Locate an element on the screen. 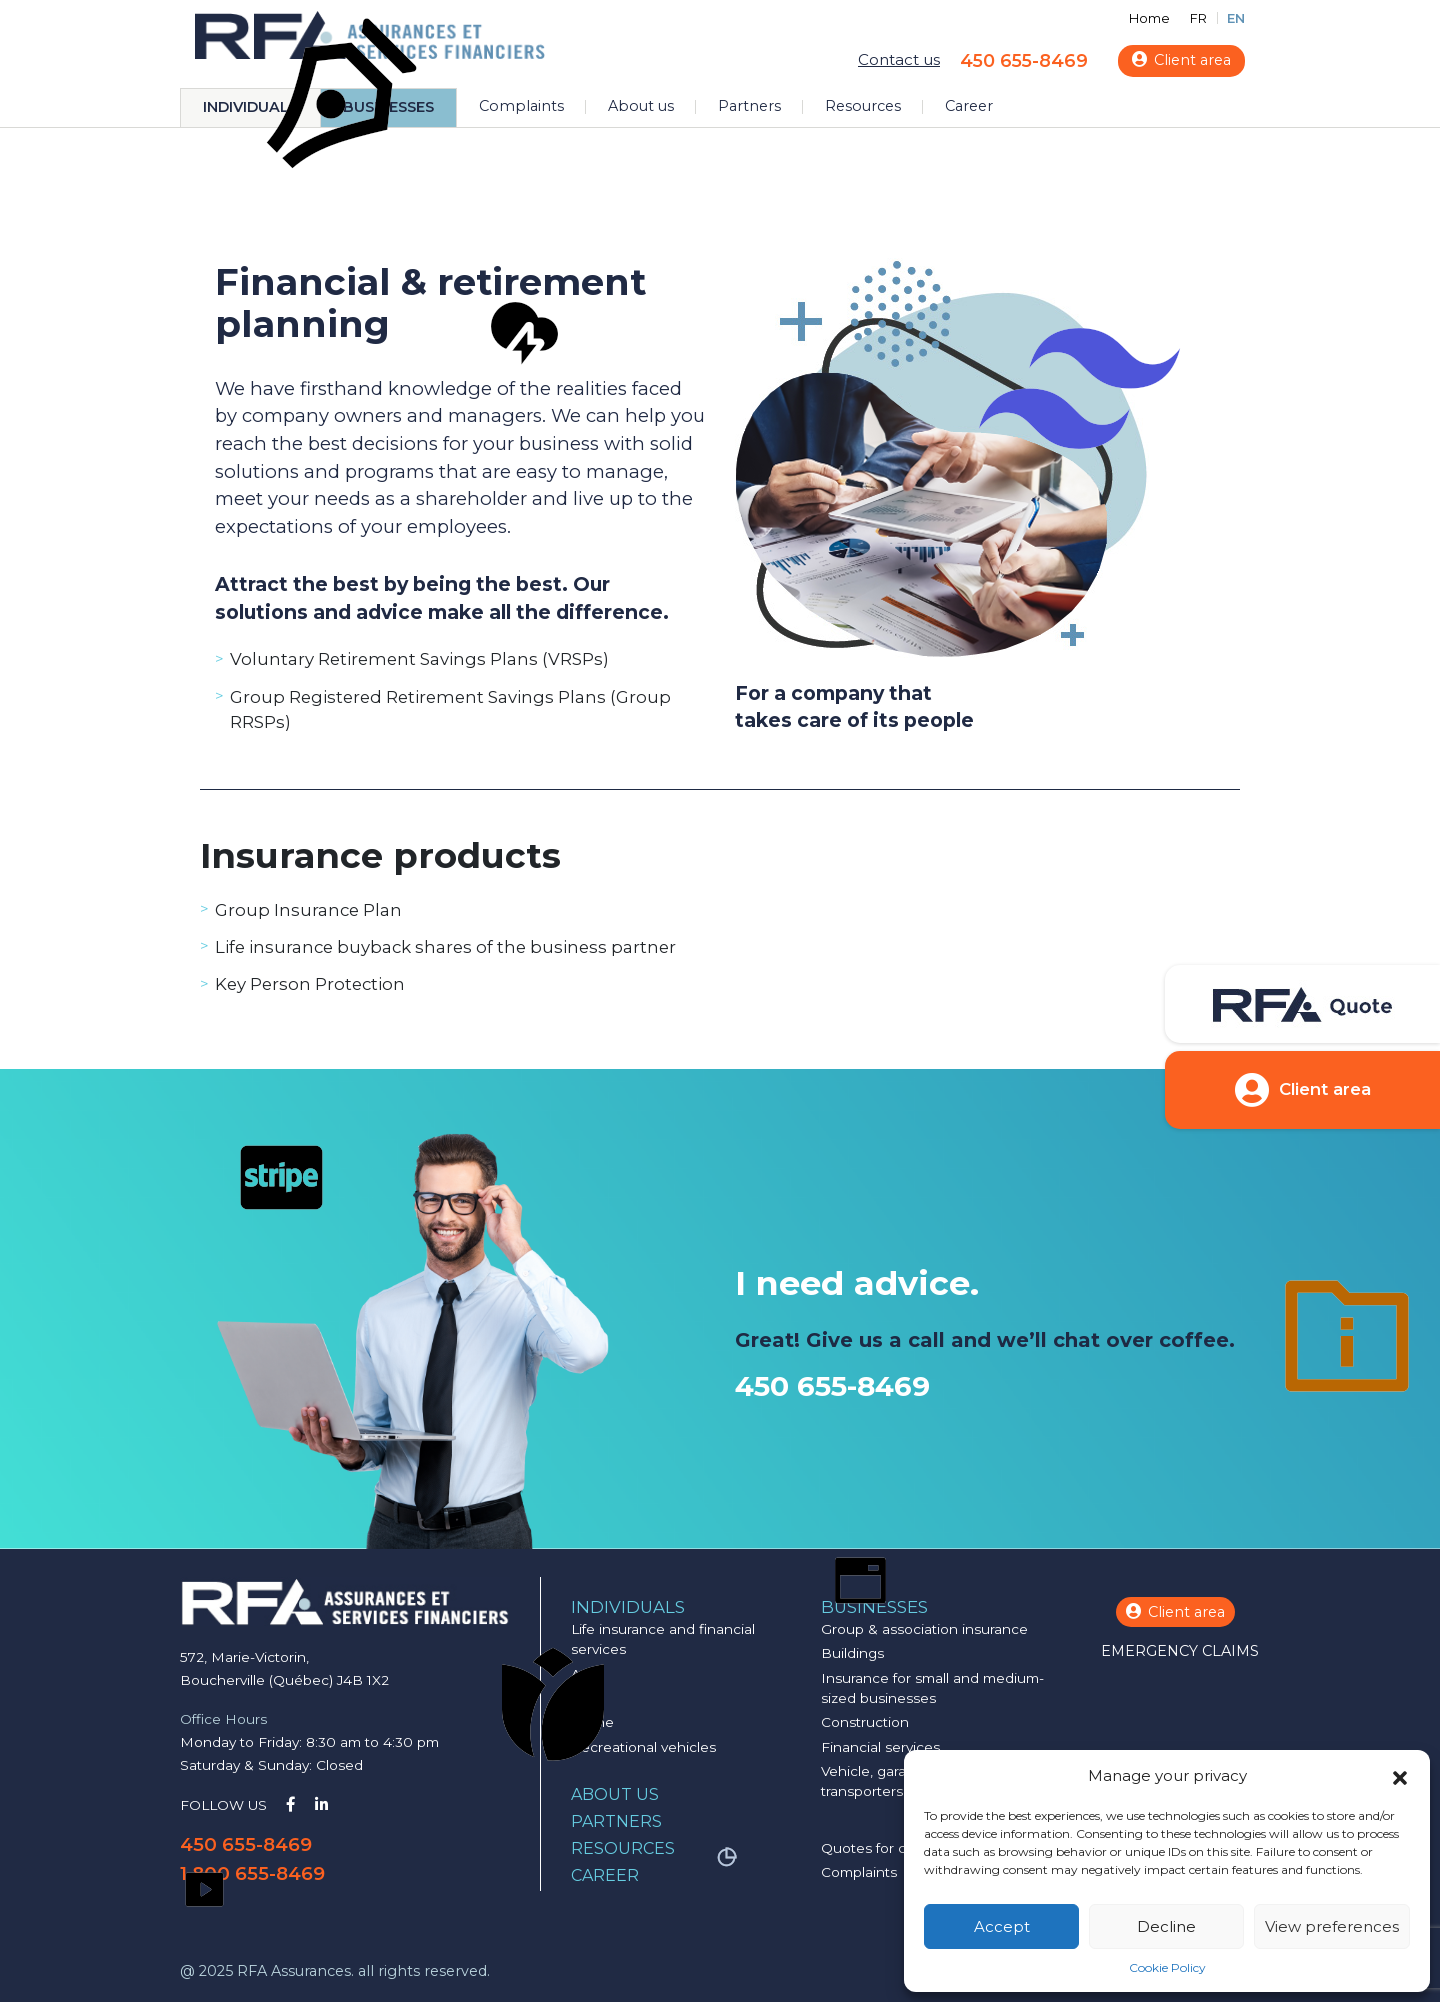 The image size is (1440, 2002). open a new browser window is located at coordinates (860, 1580).